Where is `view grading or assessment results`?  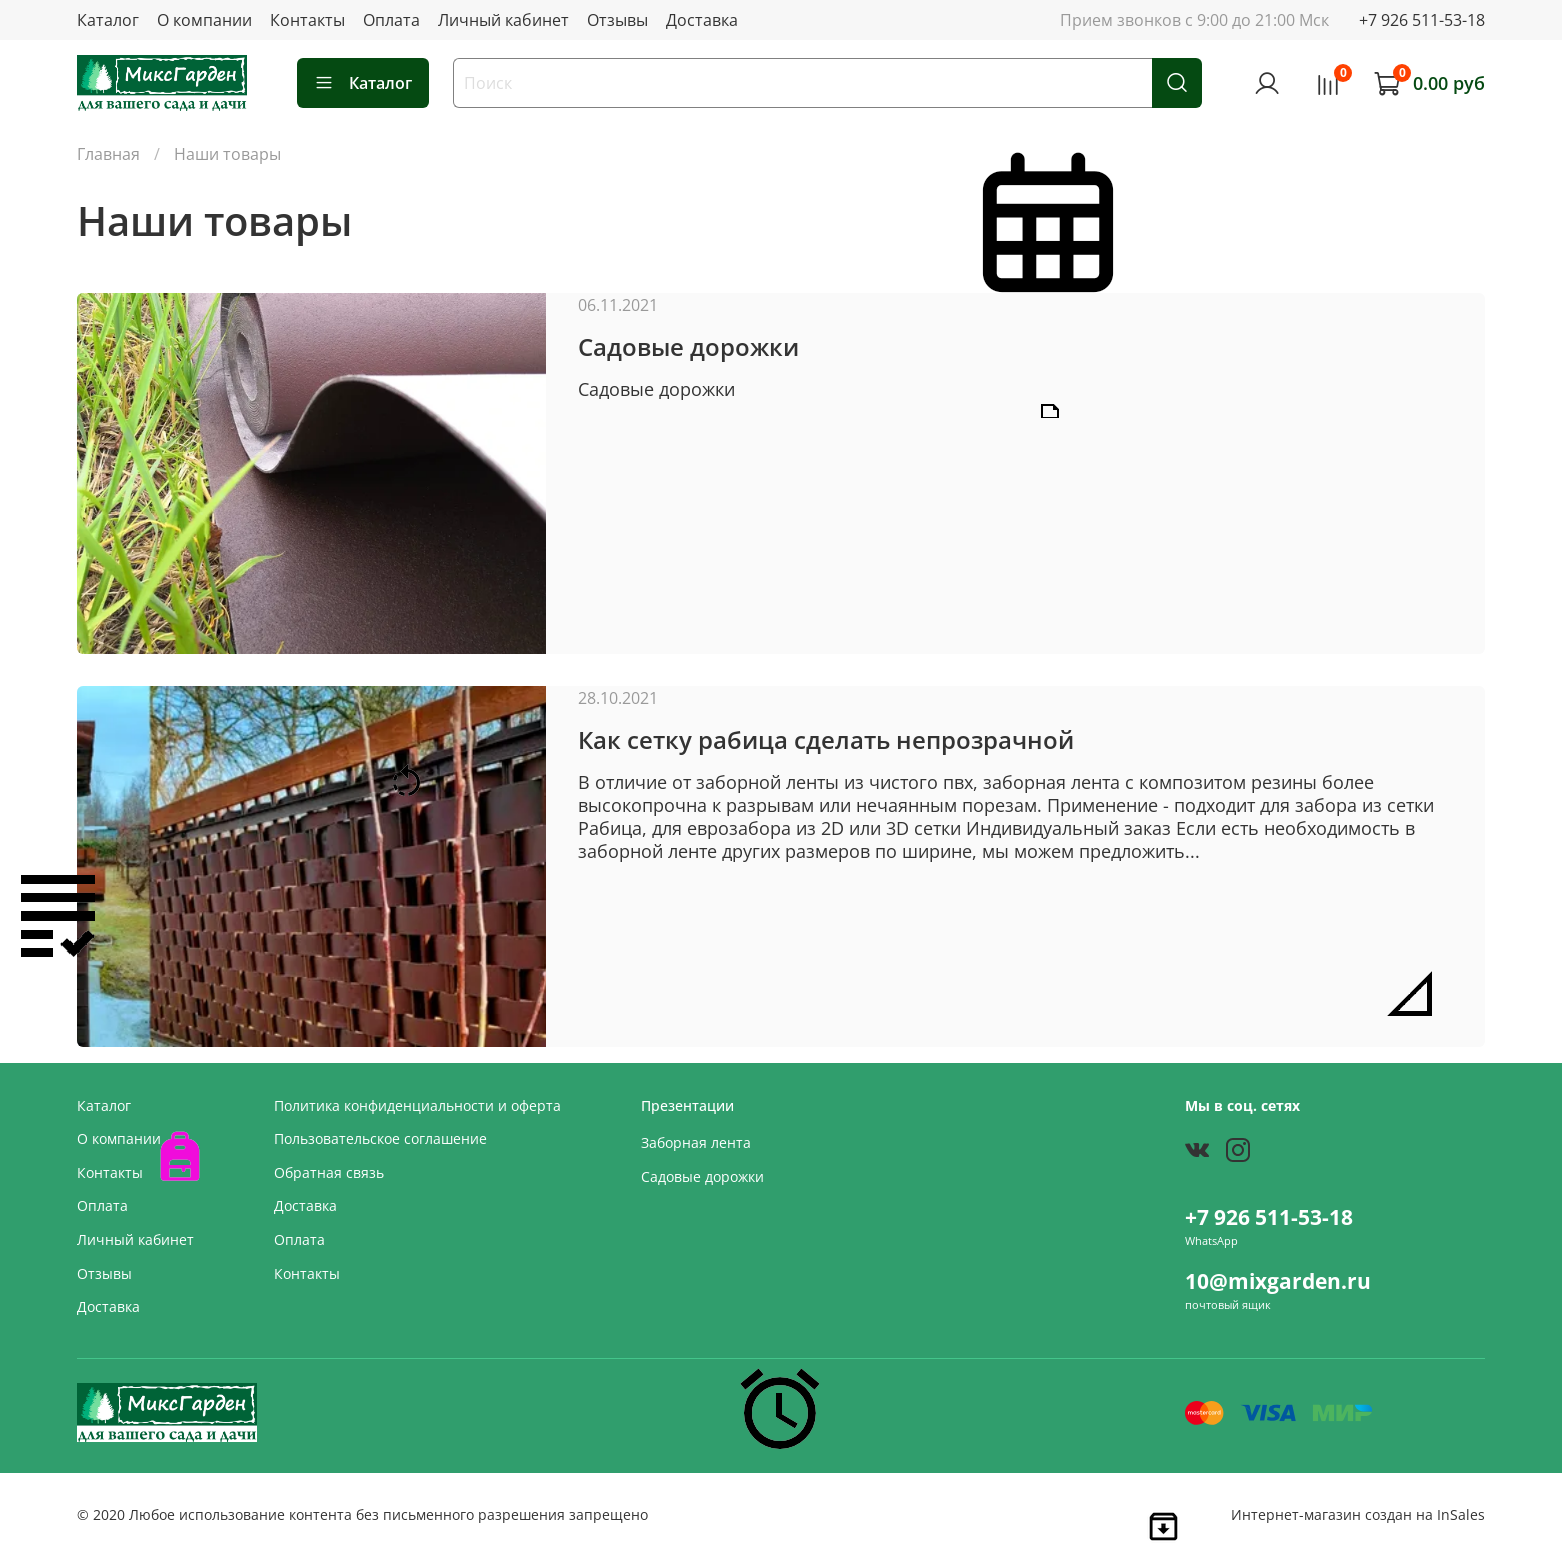
view grading or assessment results is located at coordinates (58, 916).